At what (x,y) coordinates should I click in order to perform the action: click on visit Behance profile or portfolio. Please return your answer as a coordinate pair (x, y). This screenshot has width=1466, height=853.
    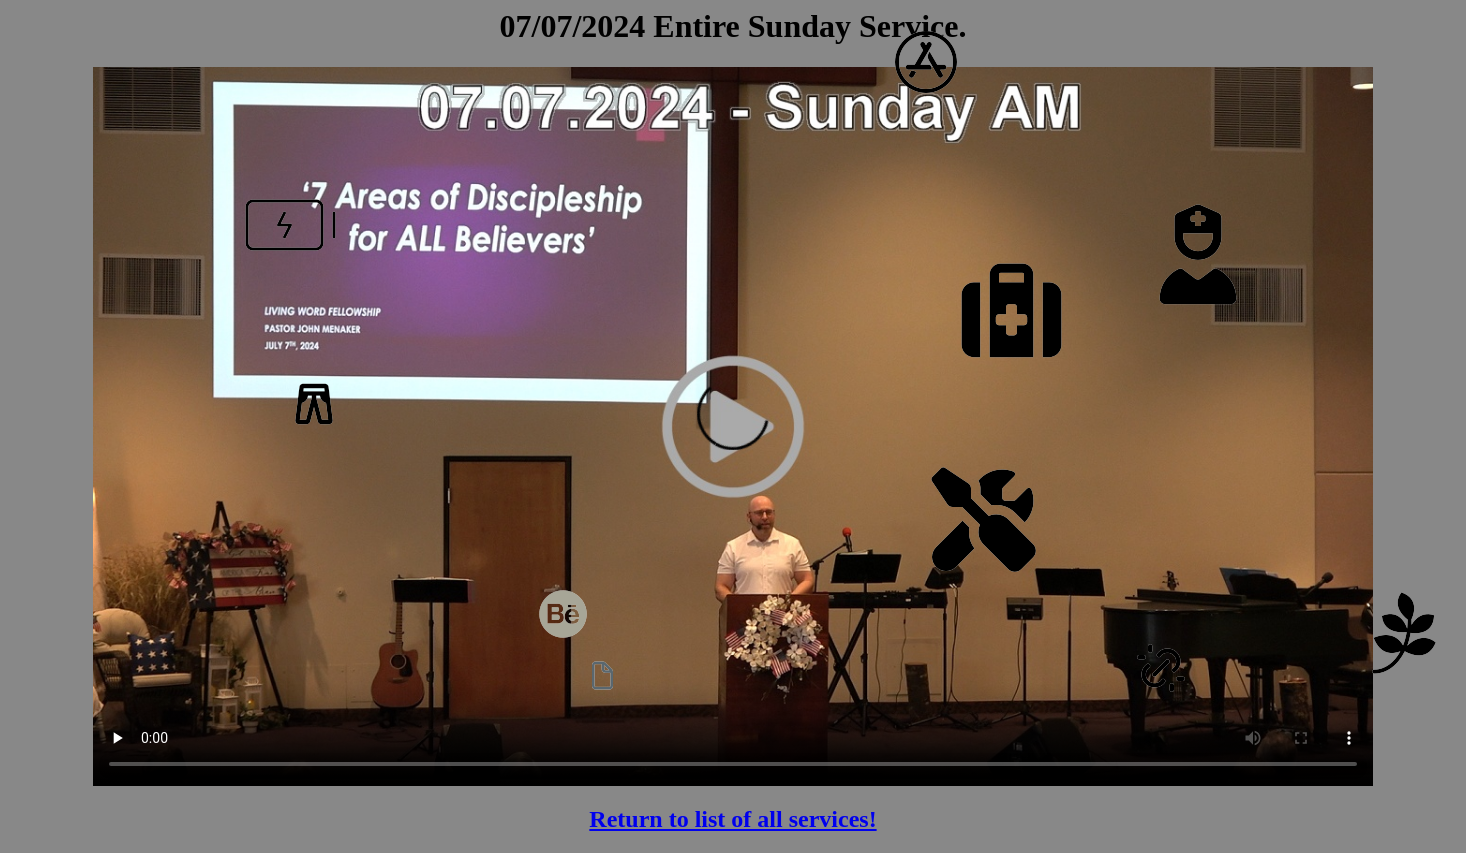
    Looking at the image, I should click on (563, 614).